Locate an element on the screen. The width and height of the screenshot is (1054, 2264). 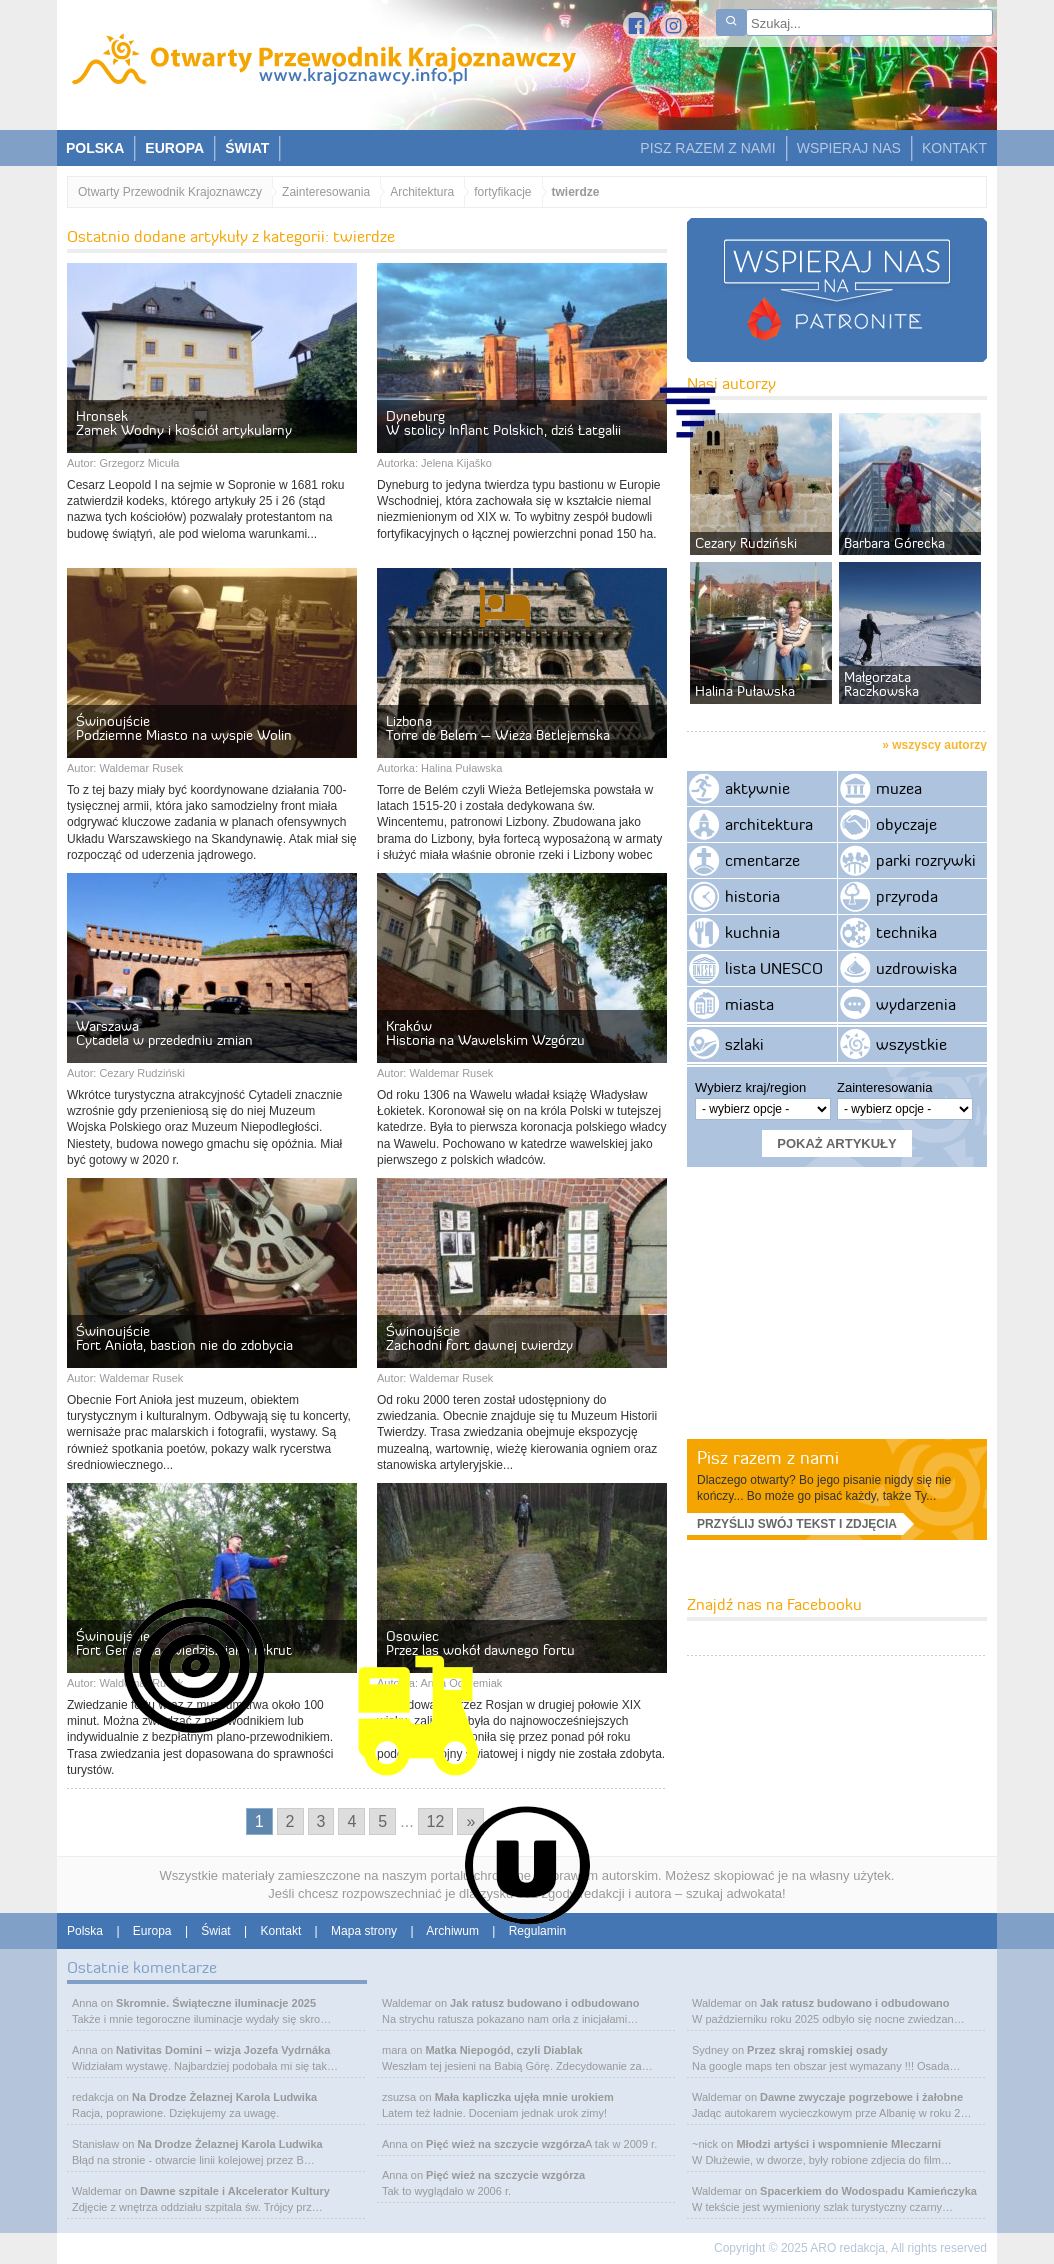
find nearby hotels or accommodations is located at coordinates (505, 607).